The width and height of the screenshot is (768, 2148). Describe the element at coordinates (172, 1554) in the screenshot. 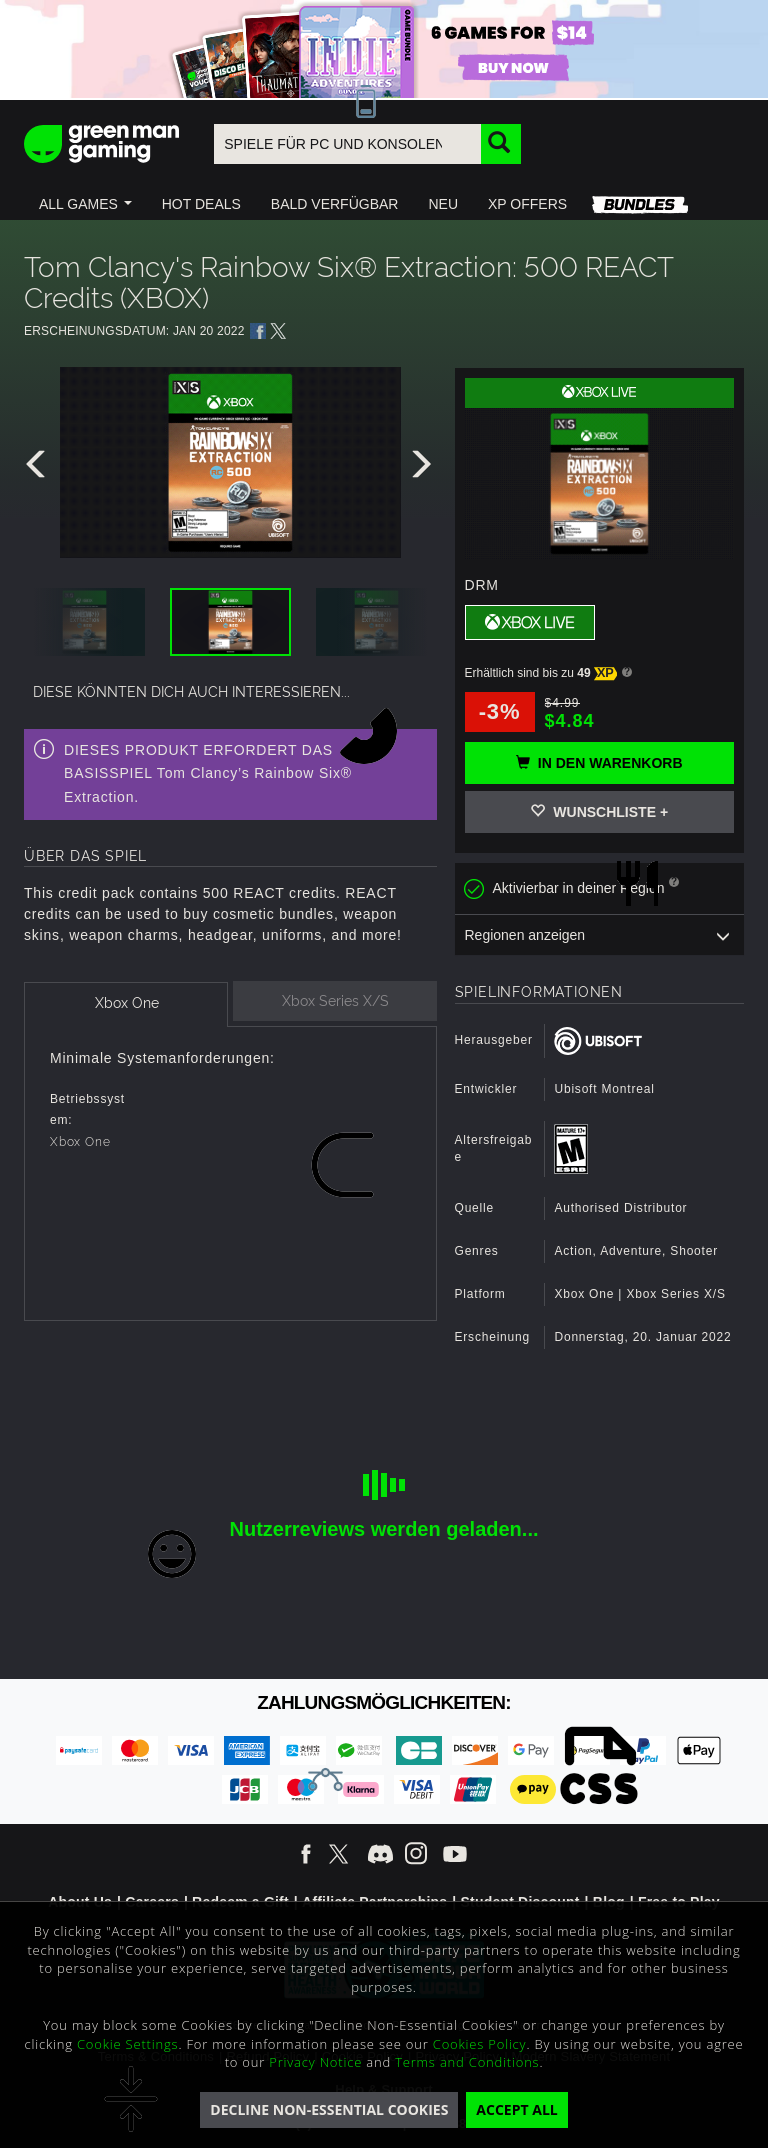

I see `rate your experience as positive` at that location.